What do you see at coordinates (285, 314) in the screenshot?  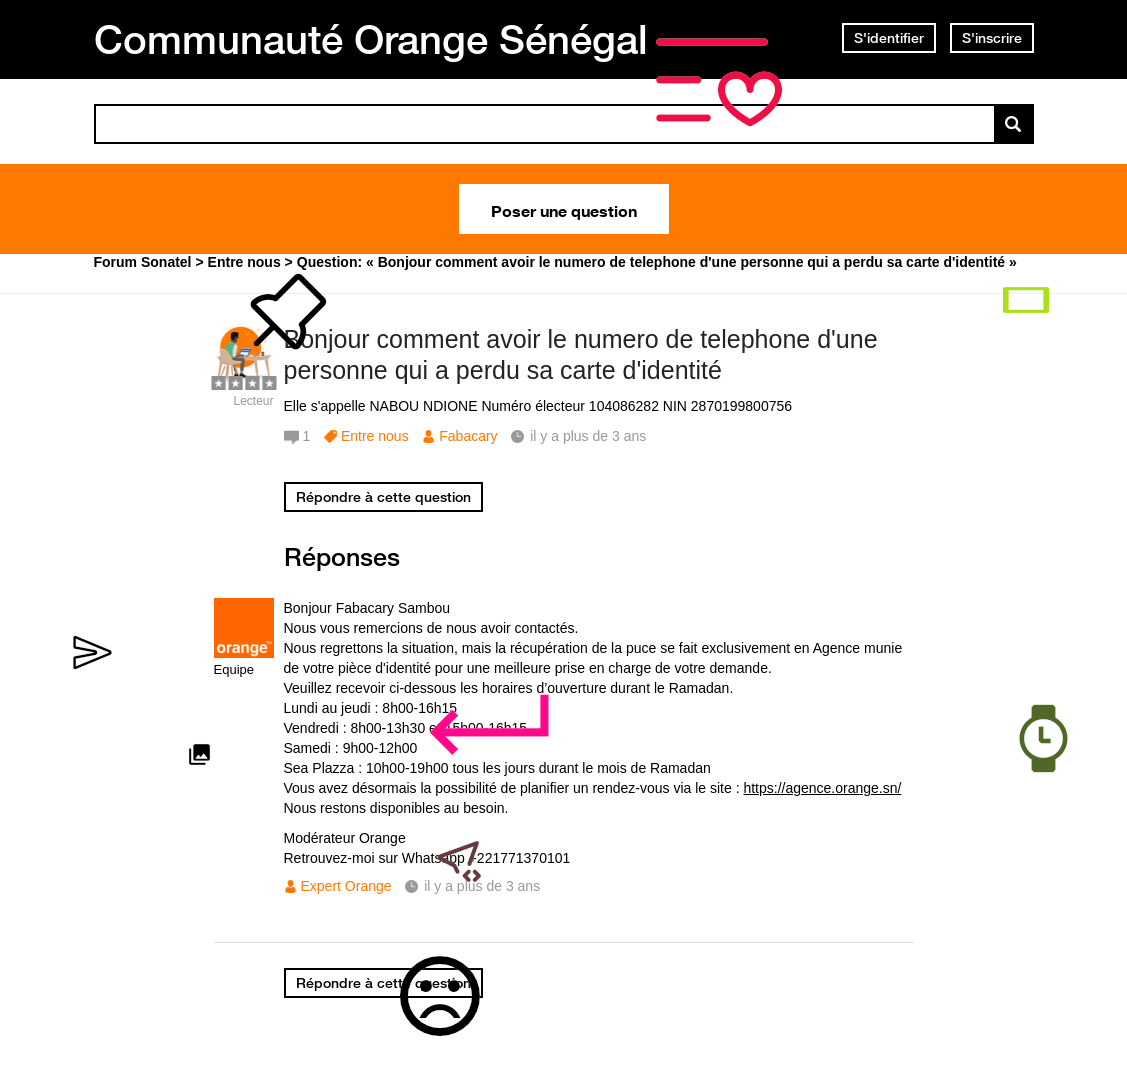 I see `pin an item to keep it visible` at bounding box center [285, 314].